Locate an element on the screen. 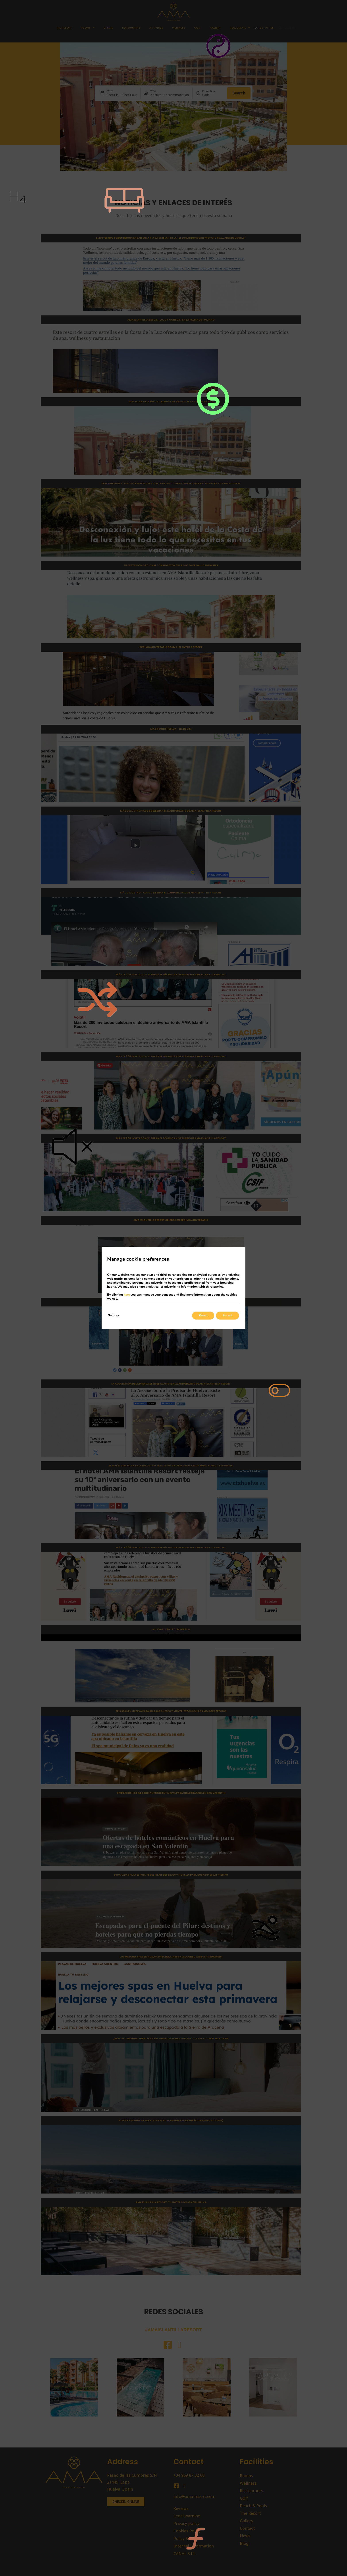  indicates swimming pool or aquatic facilities nearby is located at coordinates (266, 1928).